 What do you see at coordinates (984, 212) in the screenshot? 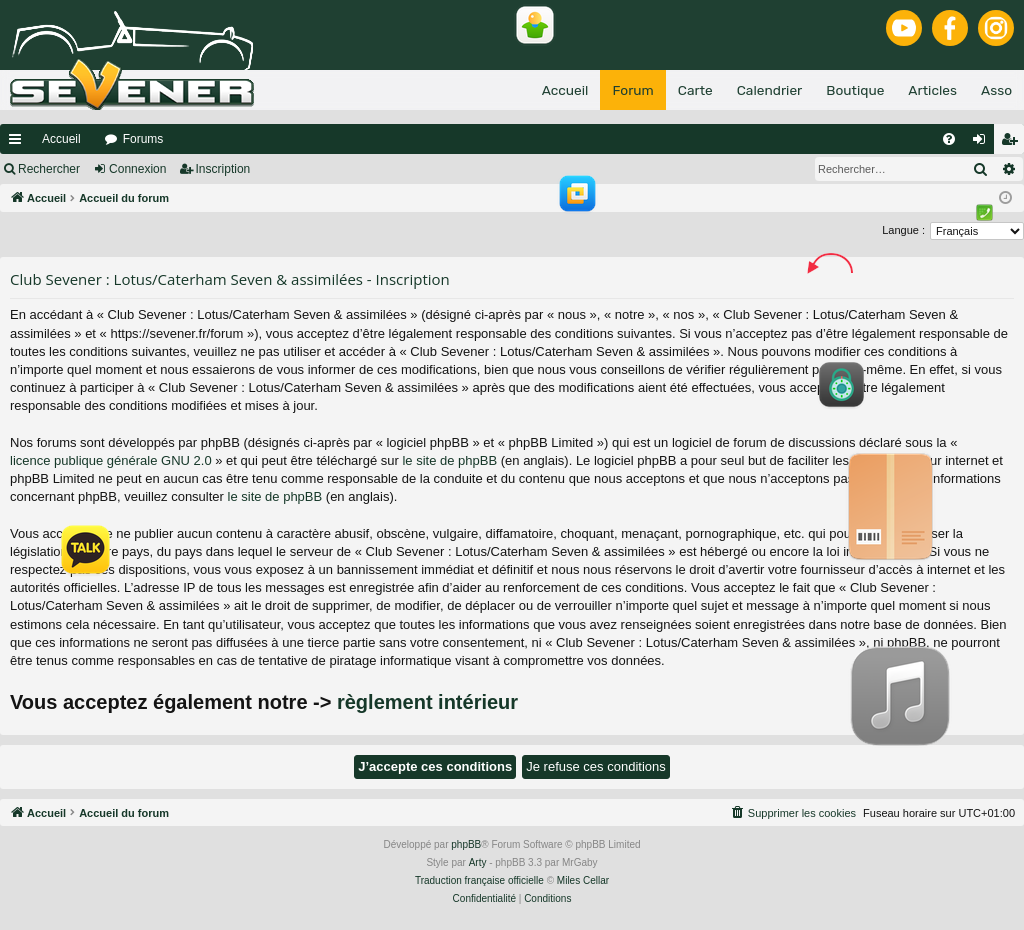
I see `open the phone calls app` at bounding box center [984, 212].